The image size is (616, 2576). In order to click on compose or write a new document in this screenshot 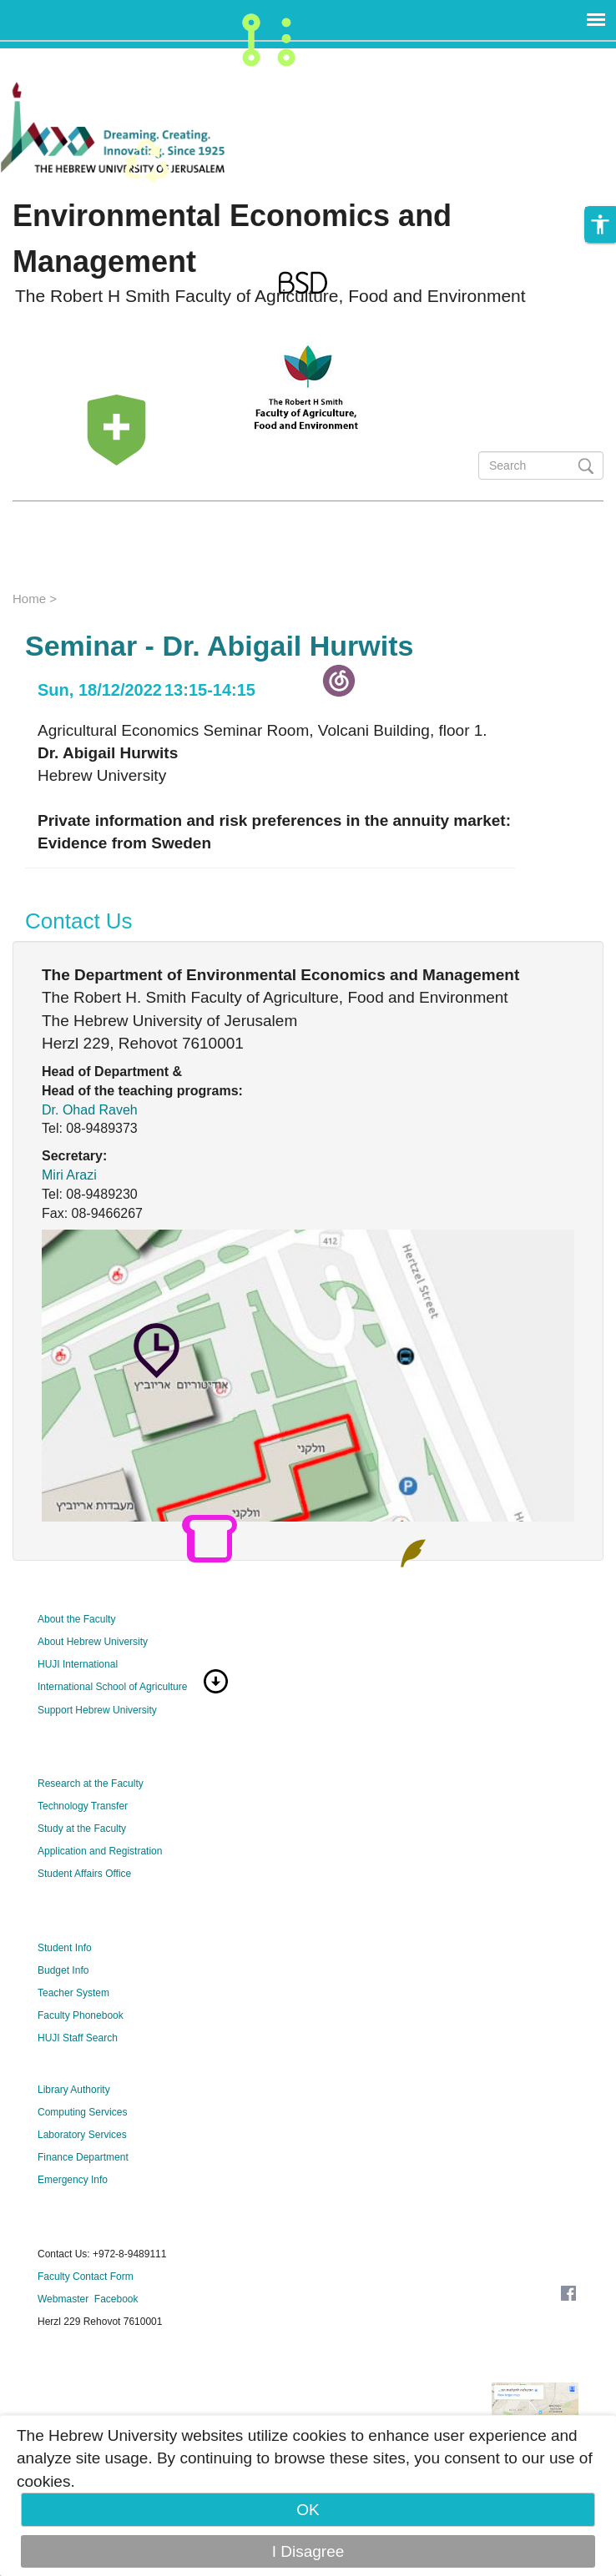, I will do `click(413, 1553)`.